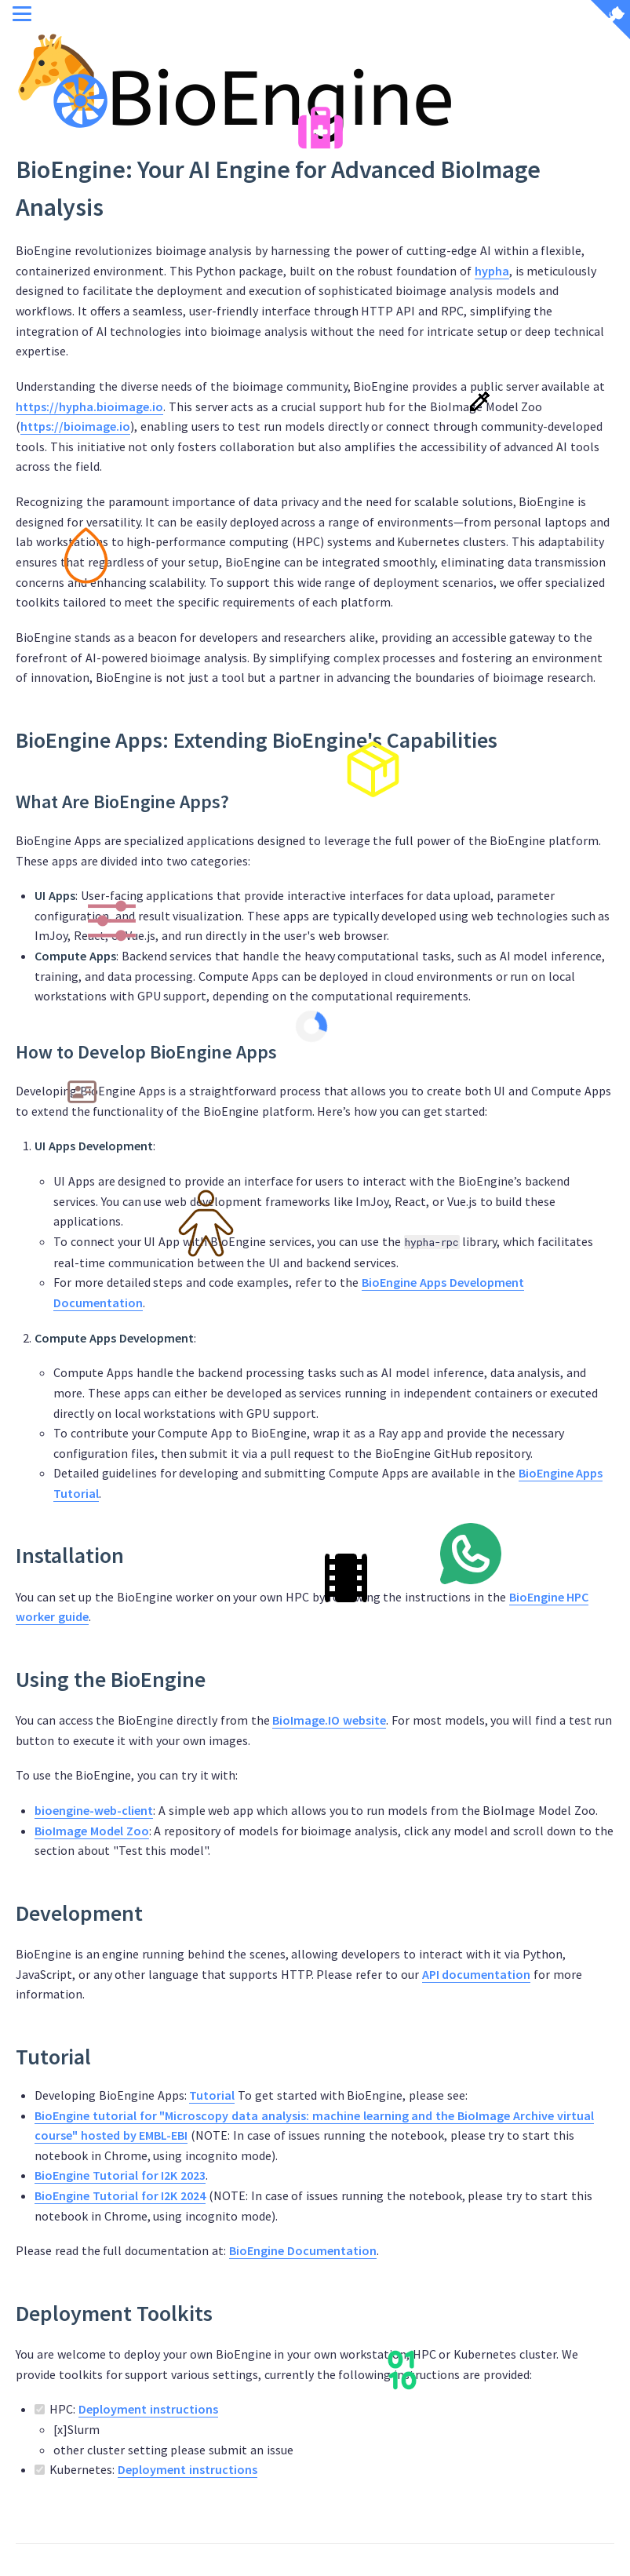  Describe the element at coordinates (111, 920) in the screenshot. I see `adjust settings or preferences` at that location.